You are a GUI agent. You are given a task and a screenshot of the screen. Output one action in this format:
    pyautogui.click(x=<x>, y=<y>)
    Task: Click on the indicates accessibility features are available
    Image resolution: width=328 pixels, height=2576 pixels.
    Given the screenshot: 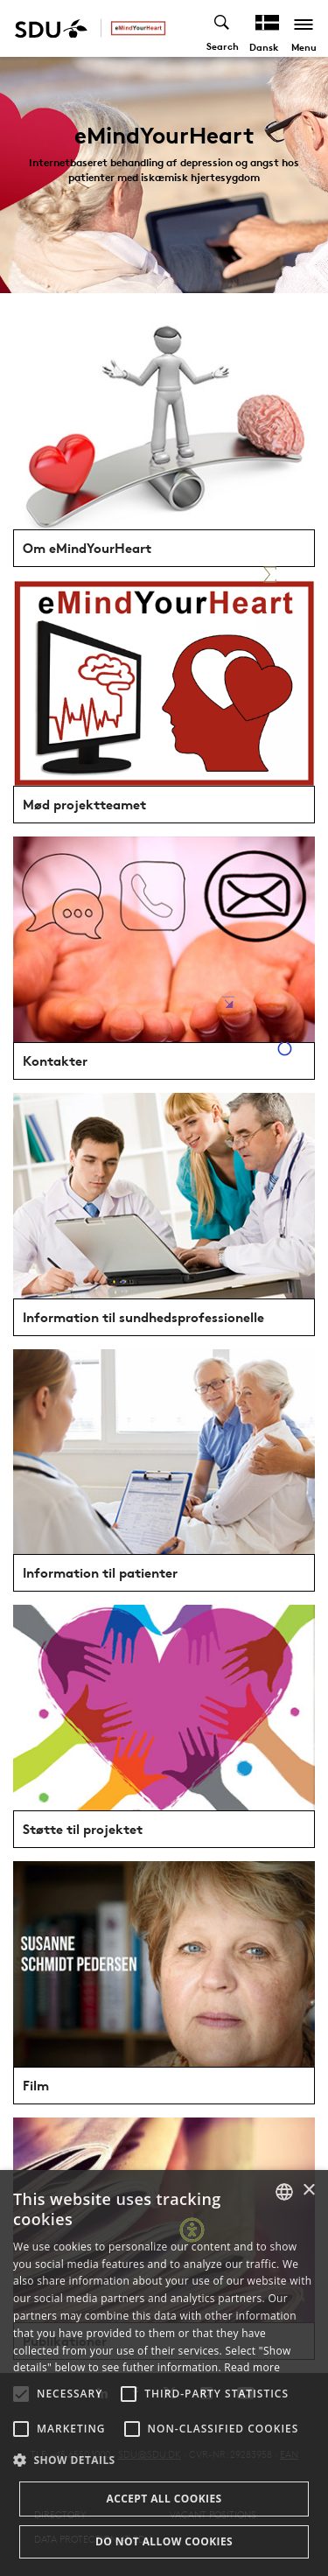 What is the action you would take?
    pyautogui.click(x=192, y=2230)
    